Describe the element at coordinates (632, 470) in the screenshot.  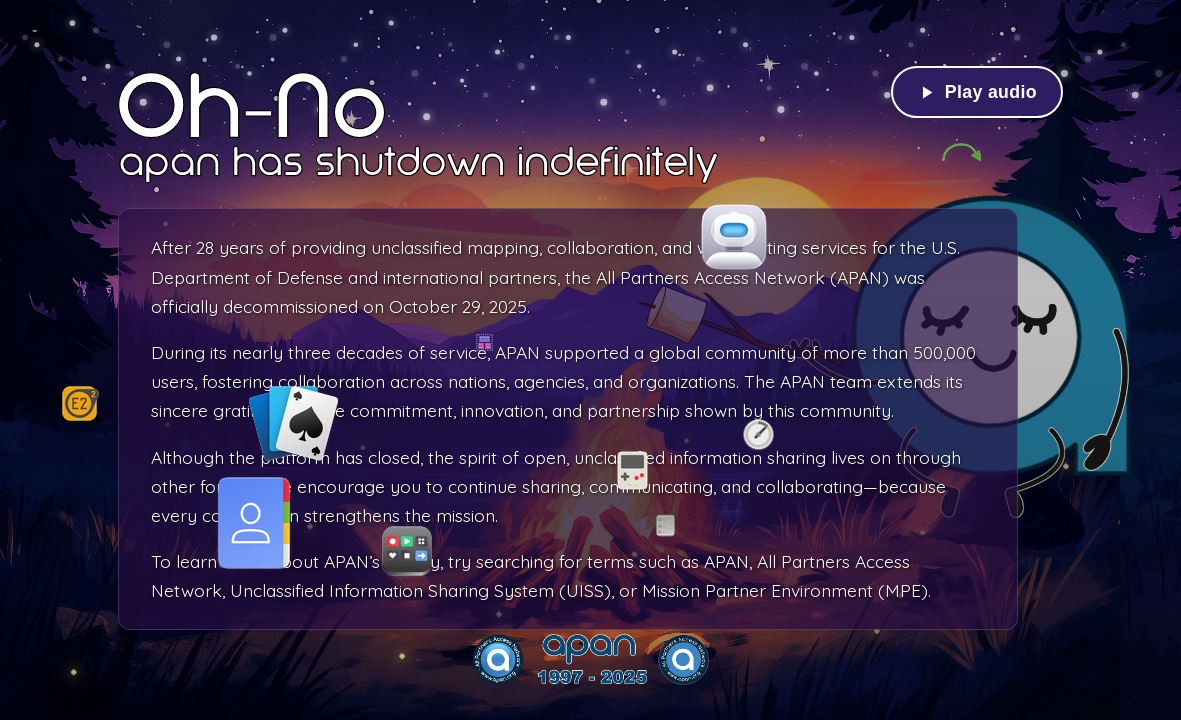
I see `open the game store or gaming app` at that location.